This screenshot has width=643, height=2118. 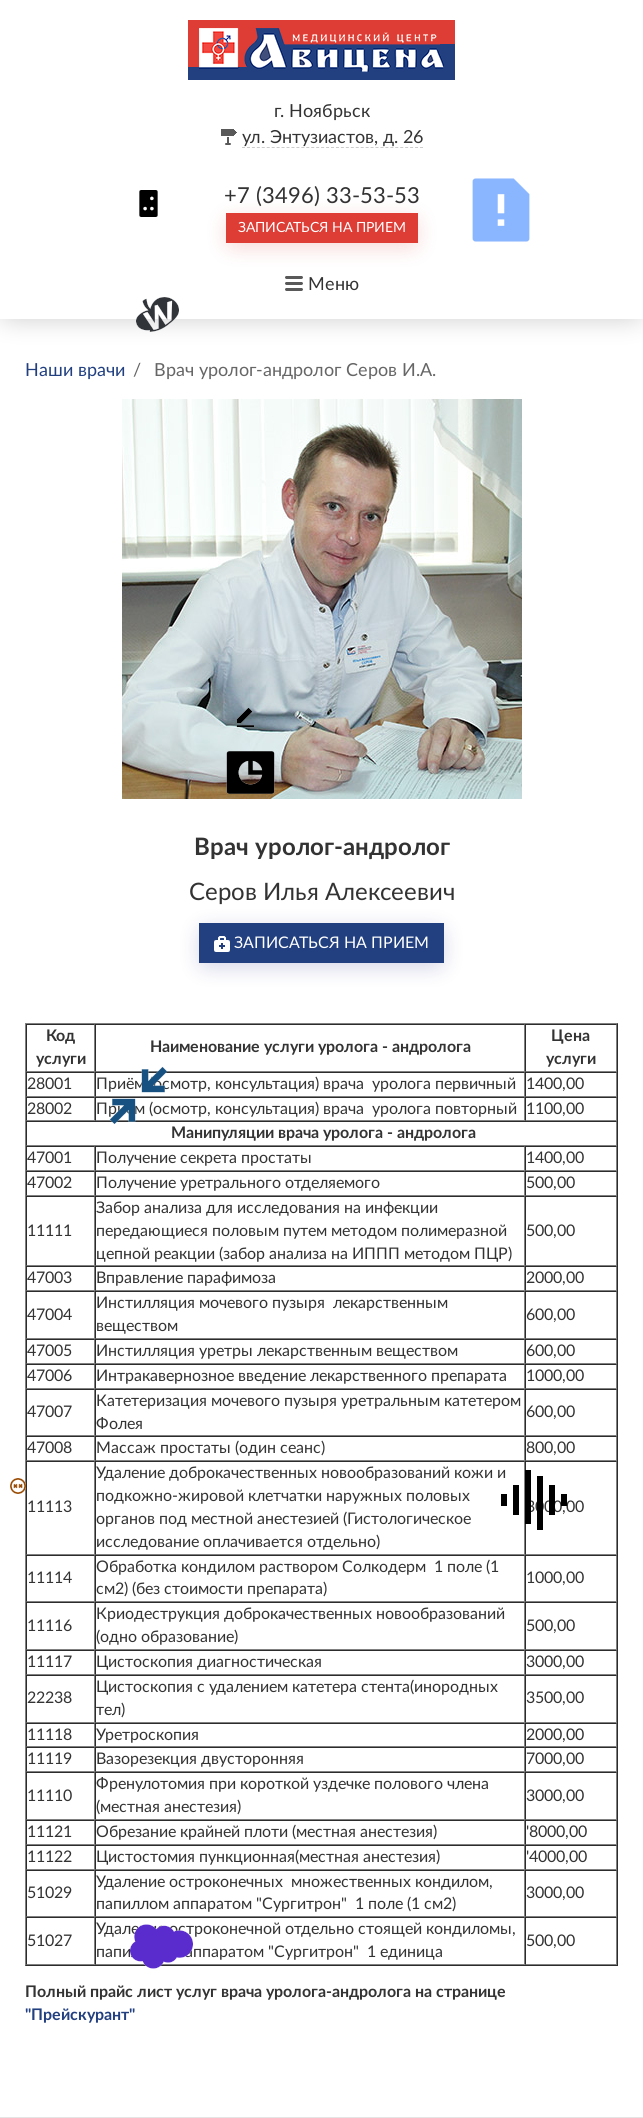 I want to click on jovian platform logo, so click(x=148, y=203).